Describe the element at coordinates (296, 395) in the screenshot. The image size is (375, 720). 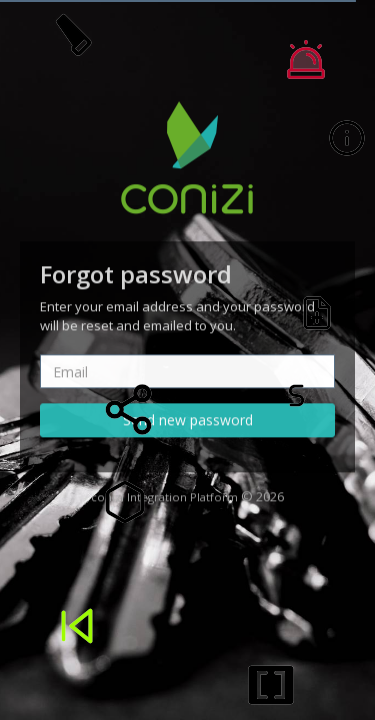
I see `indicates items starting with the letter S` at that location.